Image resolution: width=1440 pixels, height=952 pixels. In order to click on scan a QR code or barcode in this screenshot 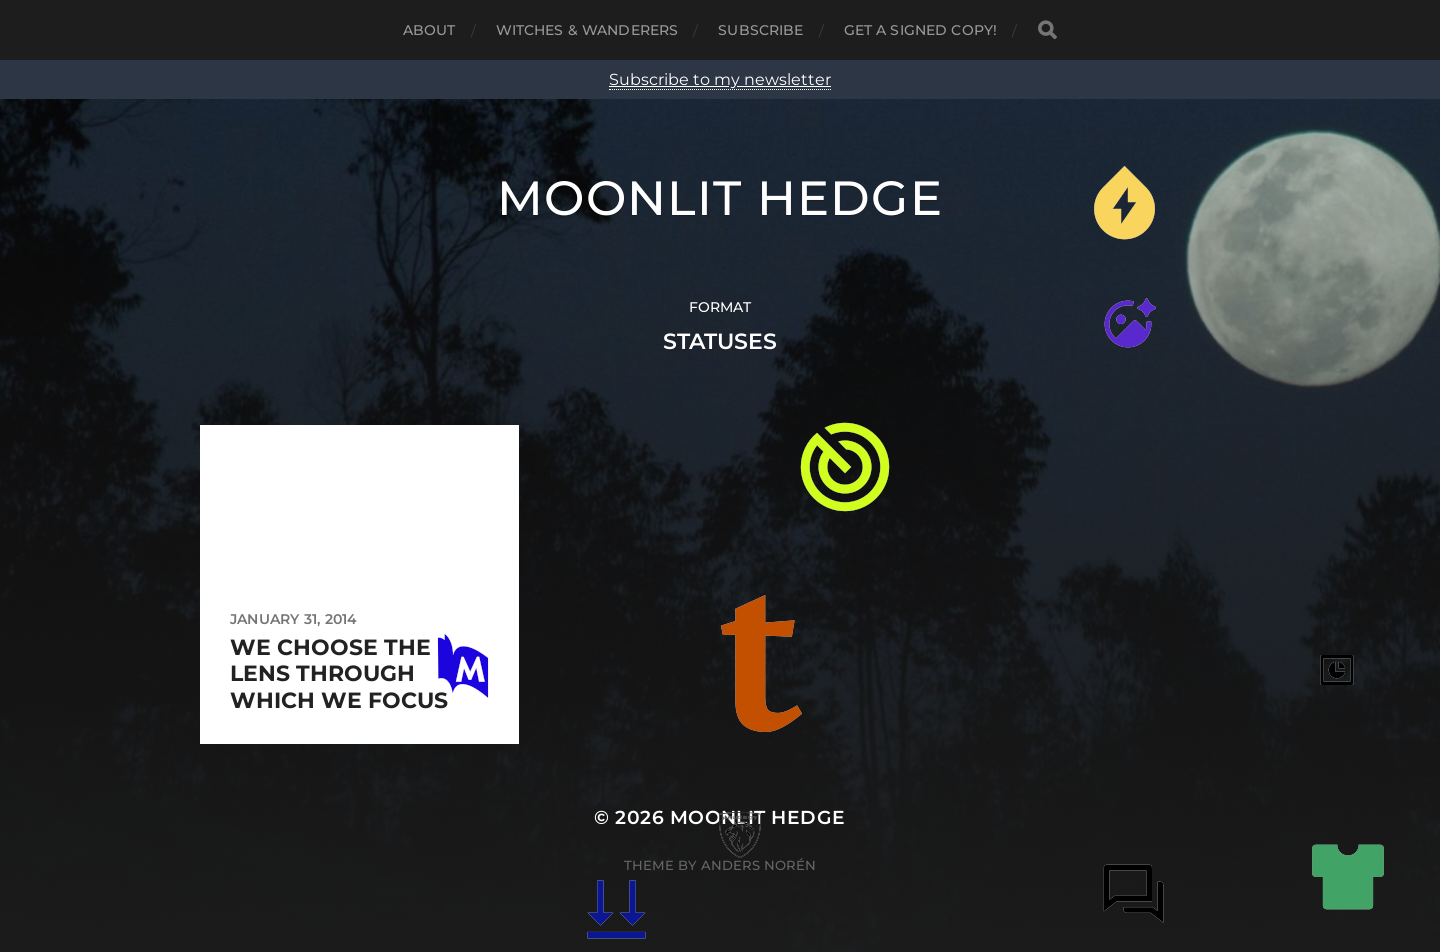, I will do `click(845, 467)`.